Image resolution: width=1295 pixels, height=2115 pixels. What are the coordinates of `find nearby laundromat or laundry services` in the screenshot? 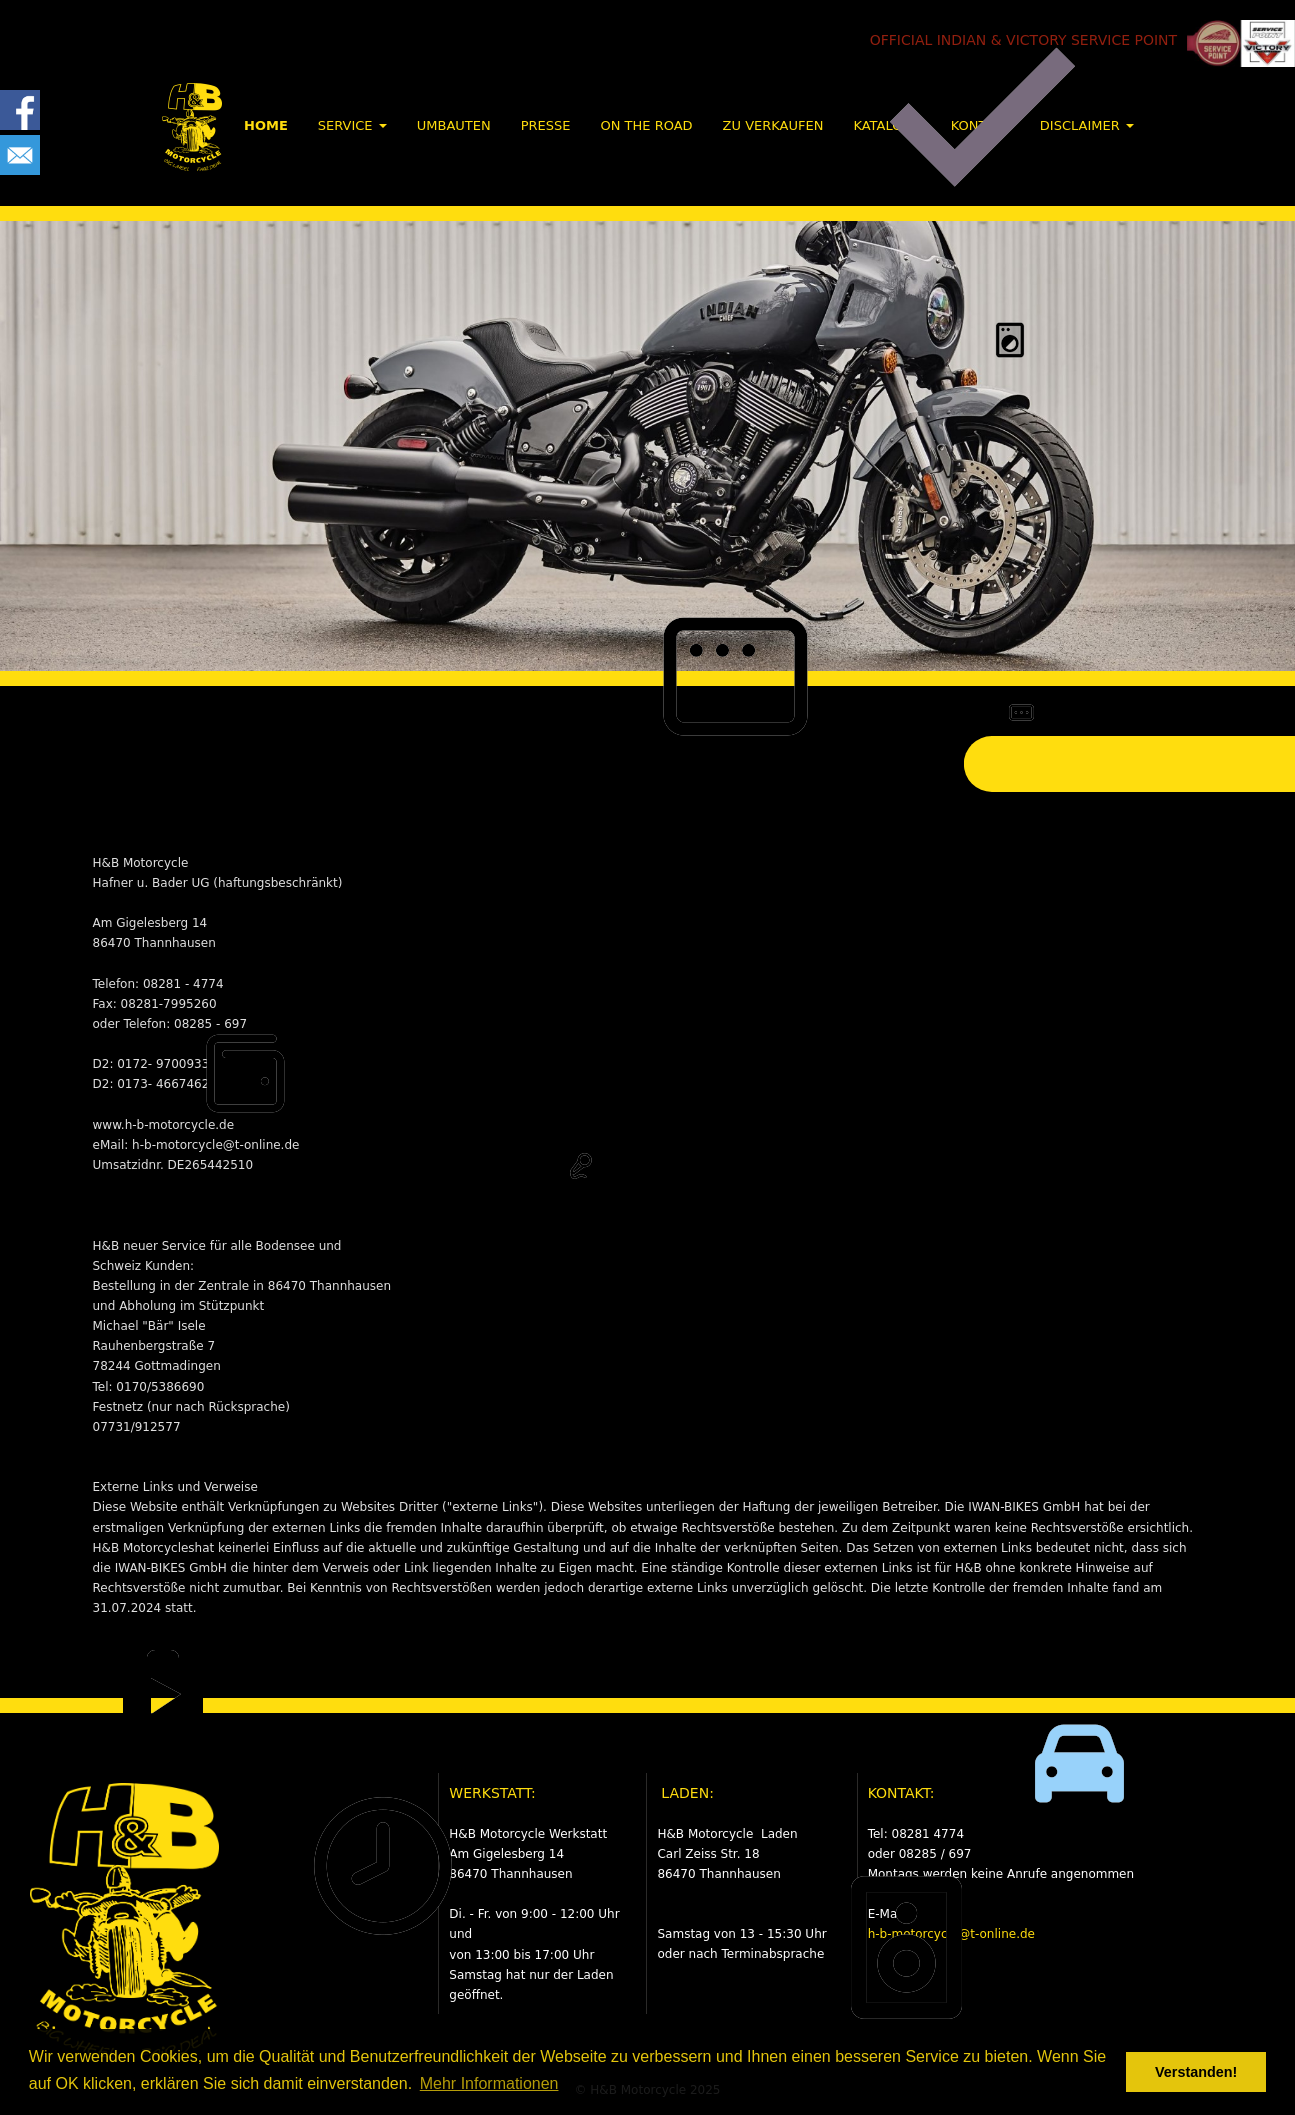 It's located at (1010, 340).